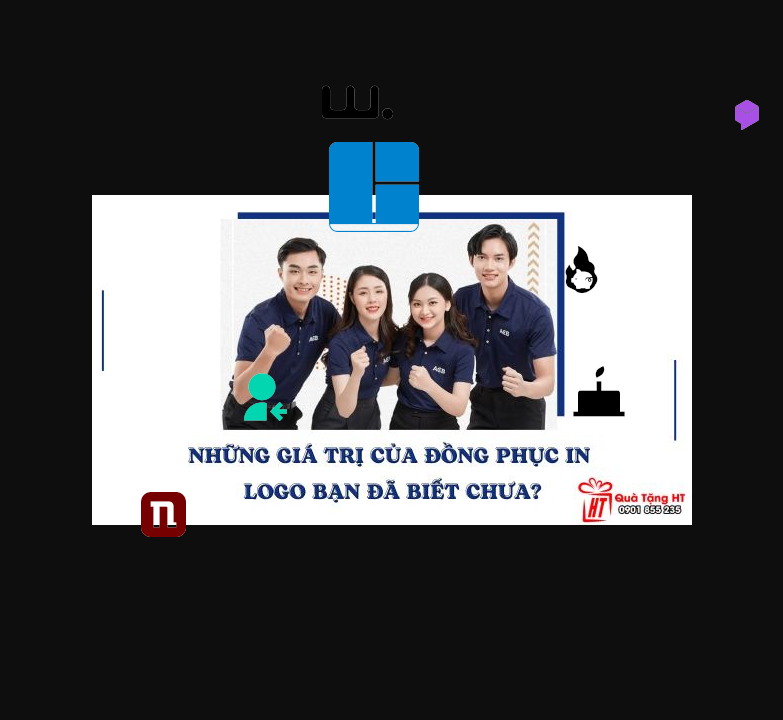 The height and width of the screenshot is (720, 783). Describe the element at coordinates (163, 514) in the screenshot. I see `netcup web hosting service logo` at that location.